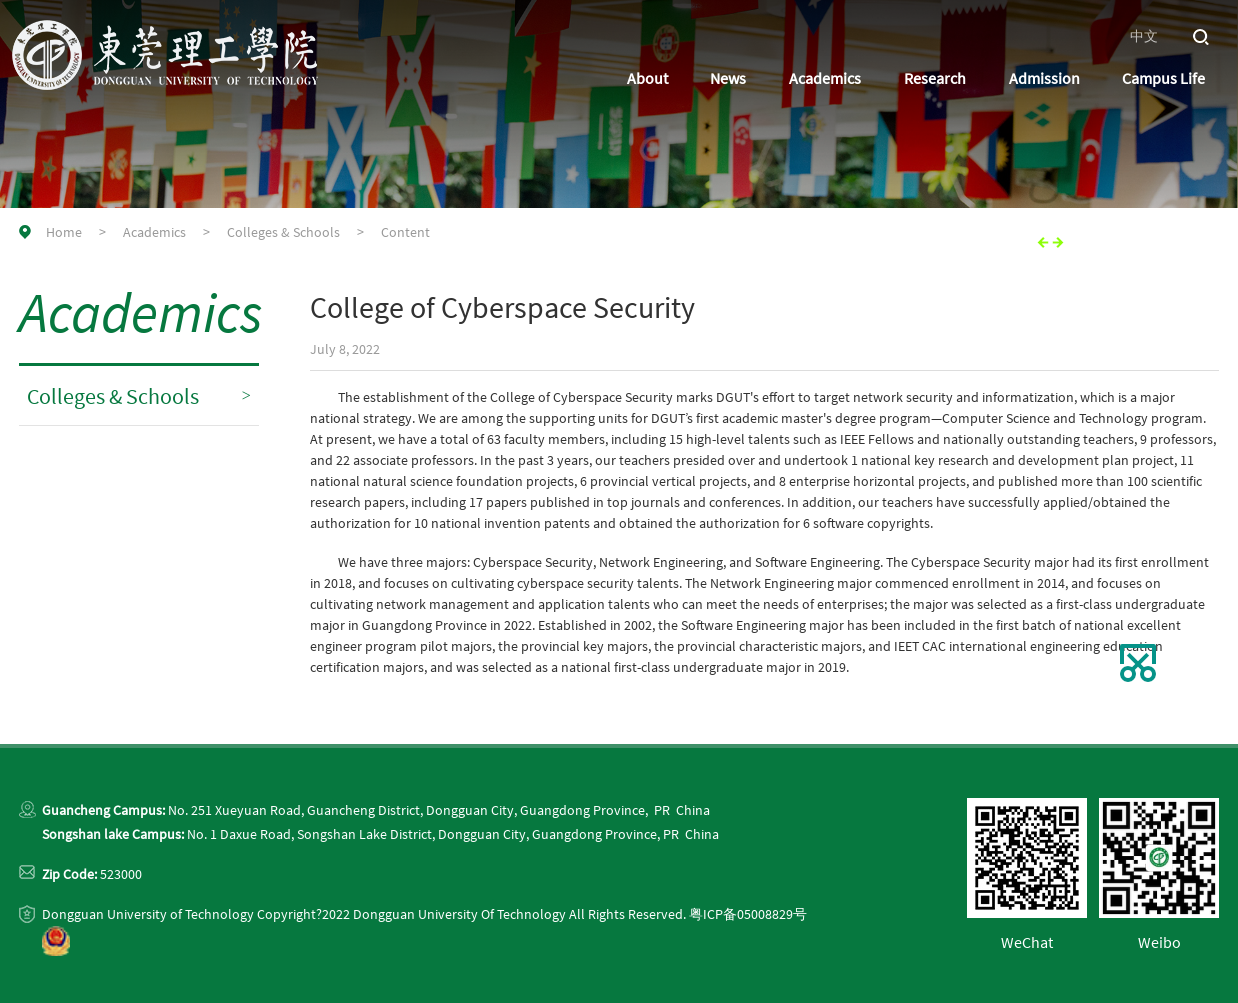  Describe the element at coordinates (1138, 662) in the screenshot. I see `capture a screenshot` at that location.